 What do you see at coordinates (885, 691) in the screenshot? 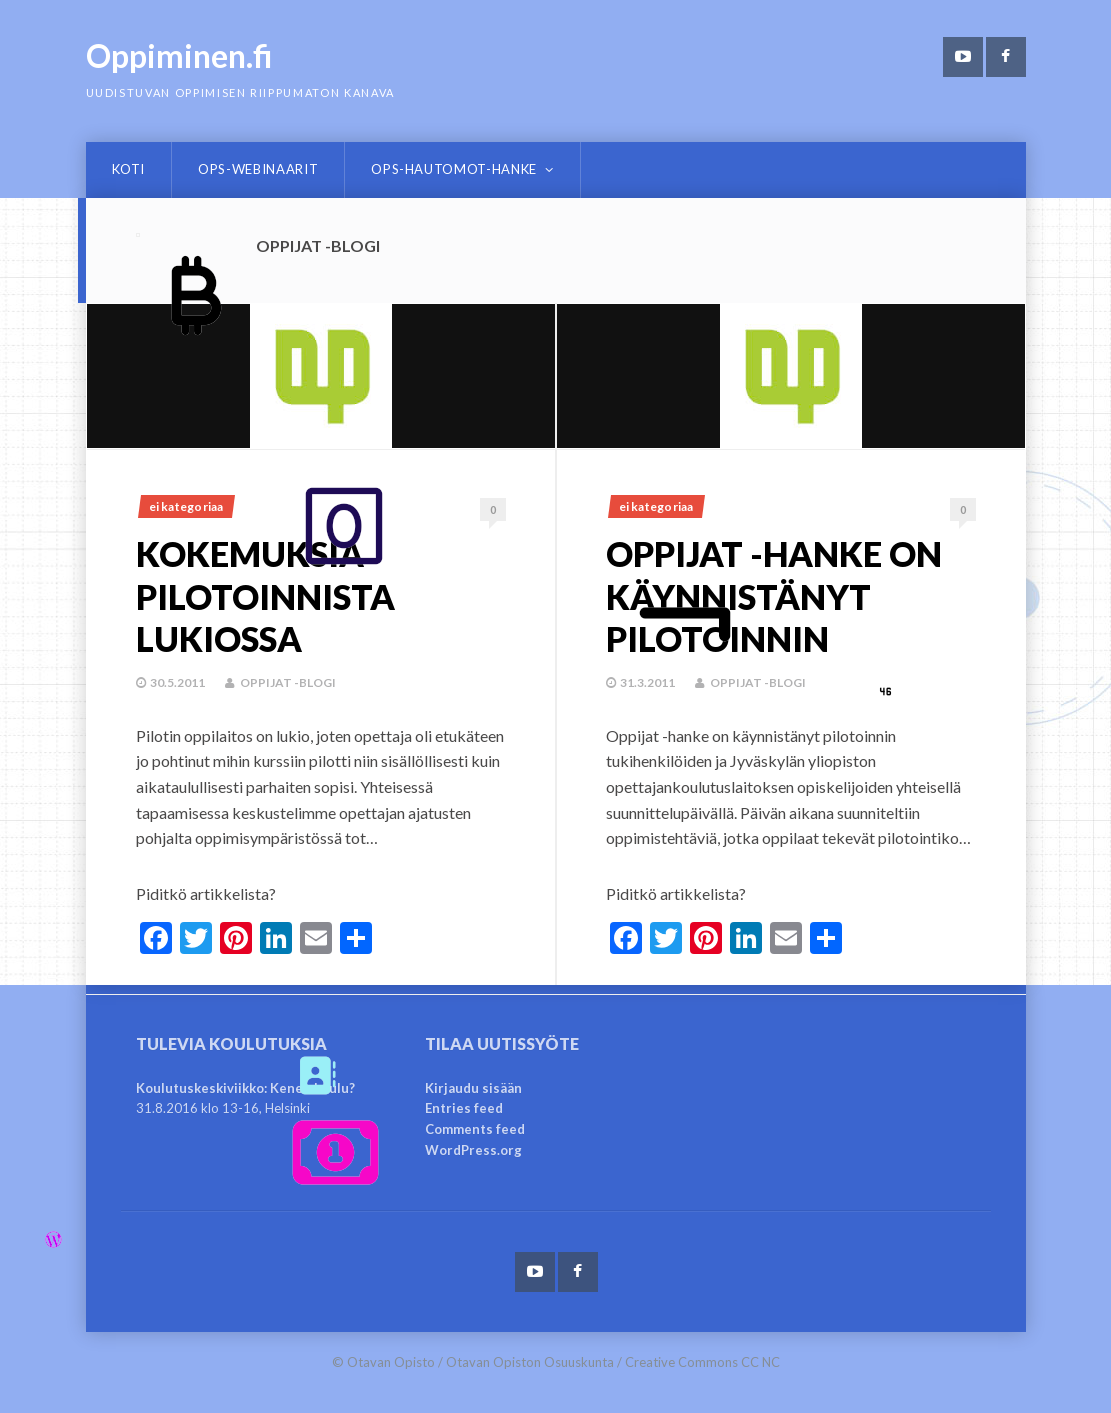
I see `displays the number 46 as a label or badge` at bounding box center [885, 691].